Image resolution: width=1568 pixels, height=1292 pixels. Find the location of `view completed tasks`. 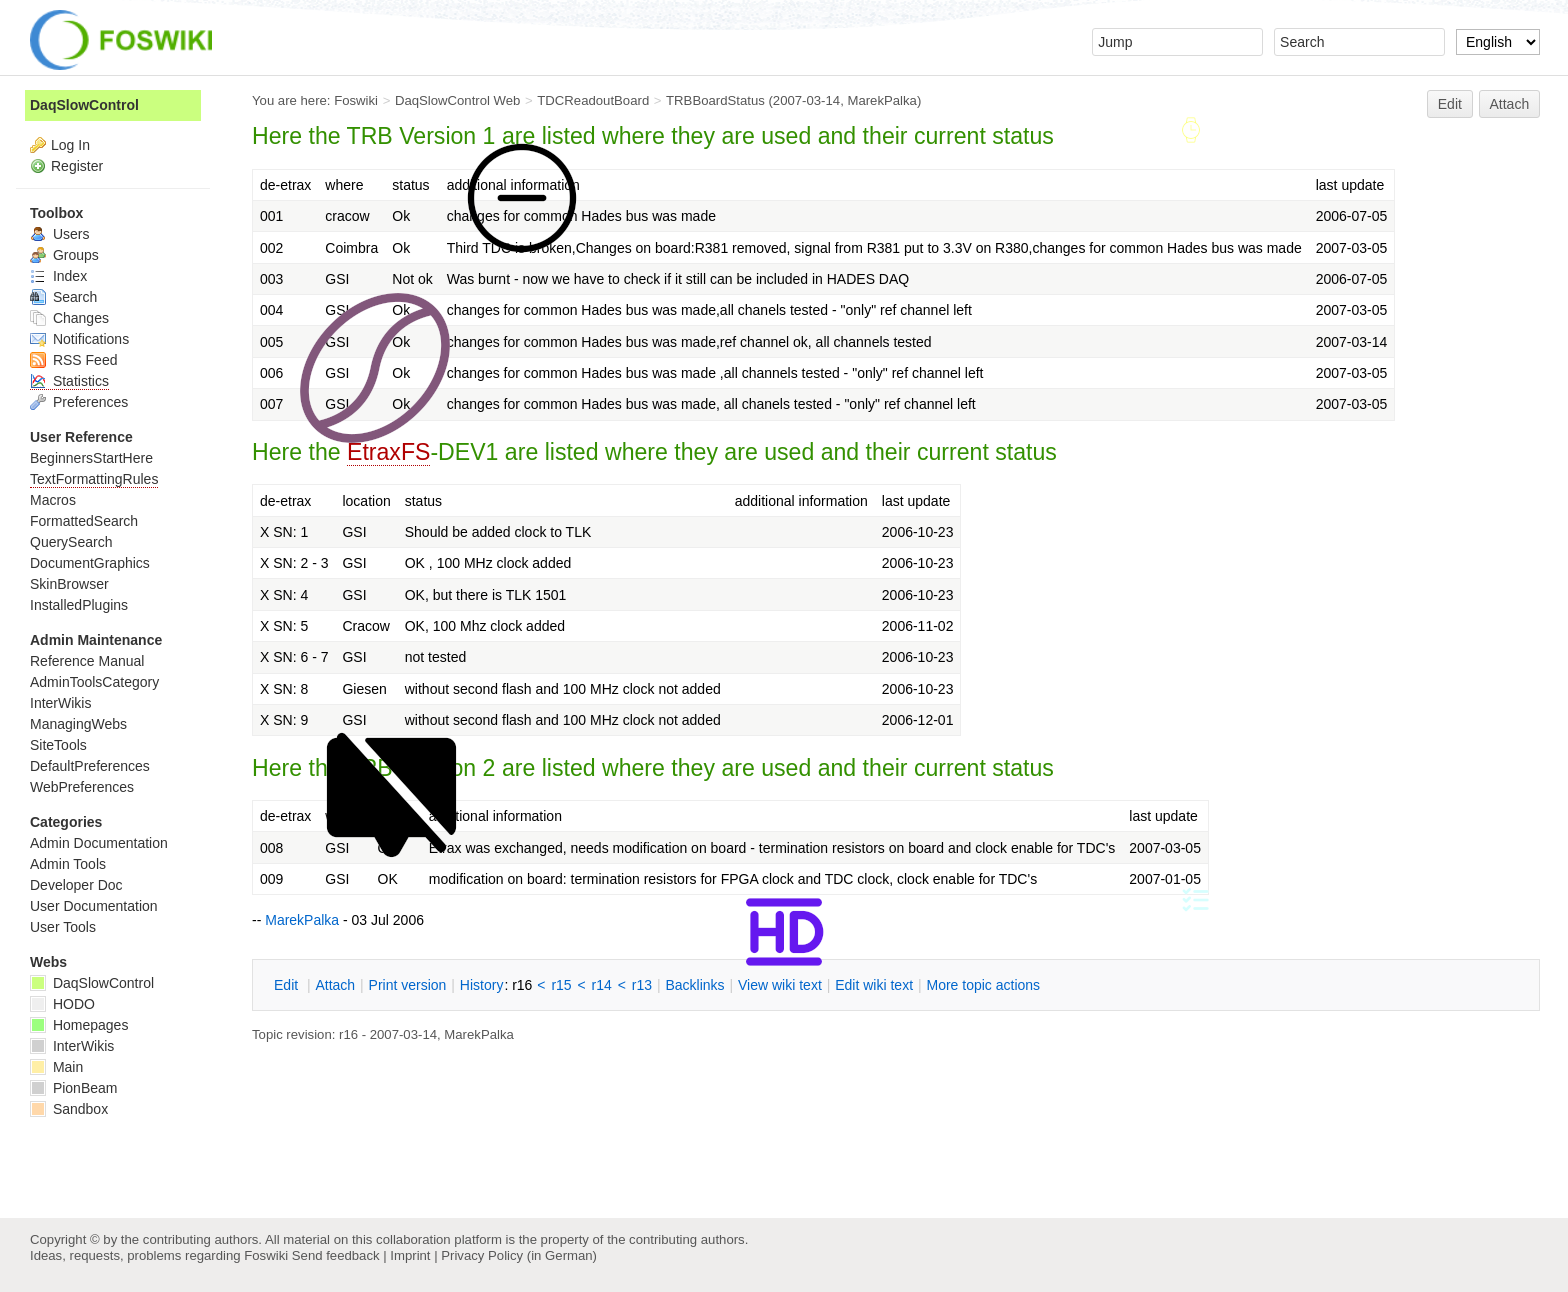

view completed tasks is located at coordinates (1196, 900).